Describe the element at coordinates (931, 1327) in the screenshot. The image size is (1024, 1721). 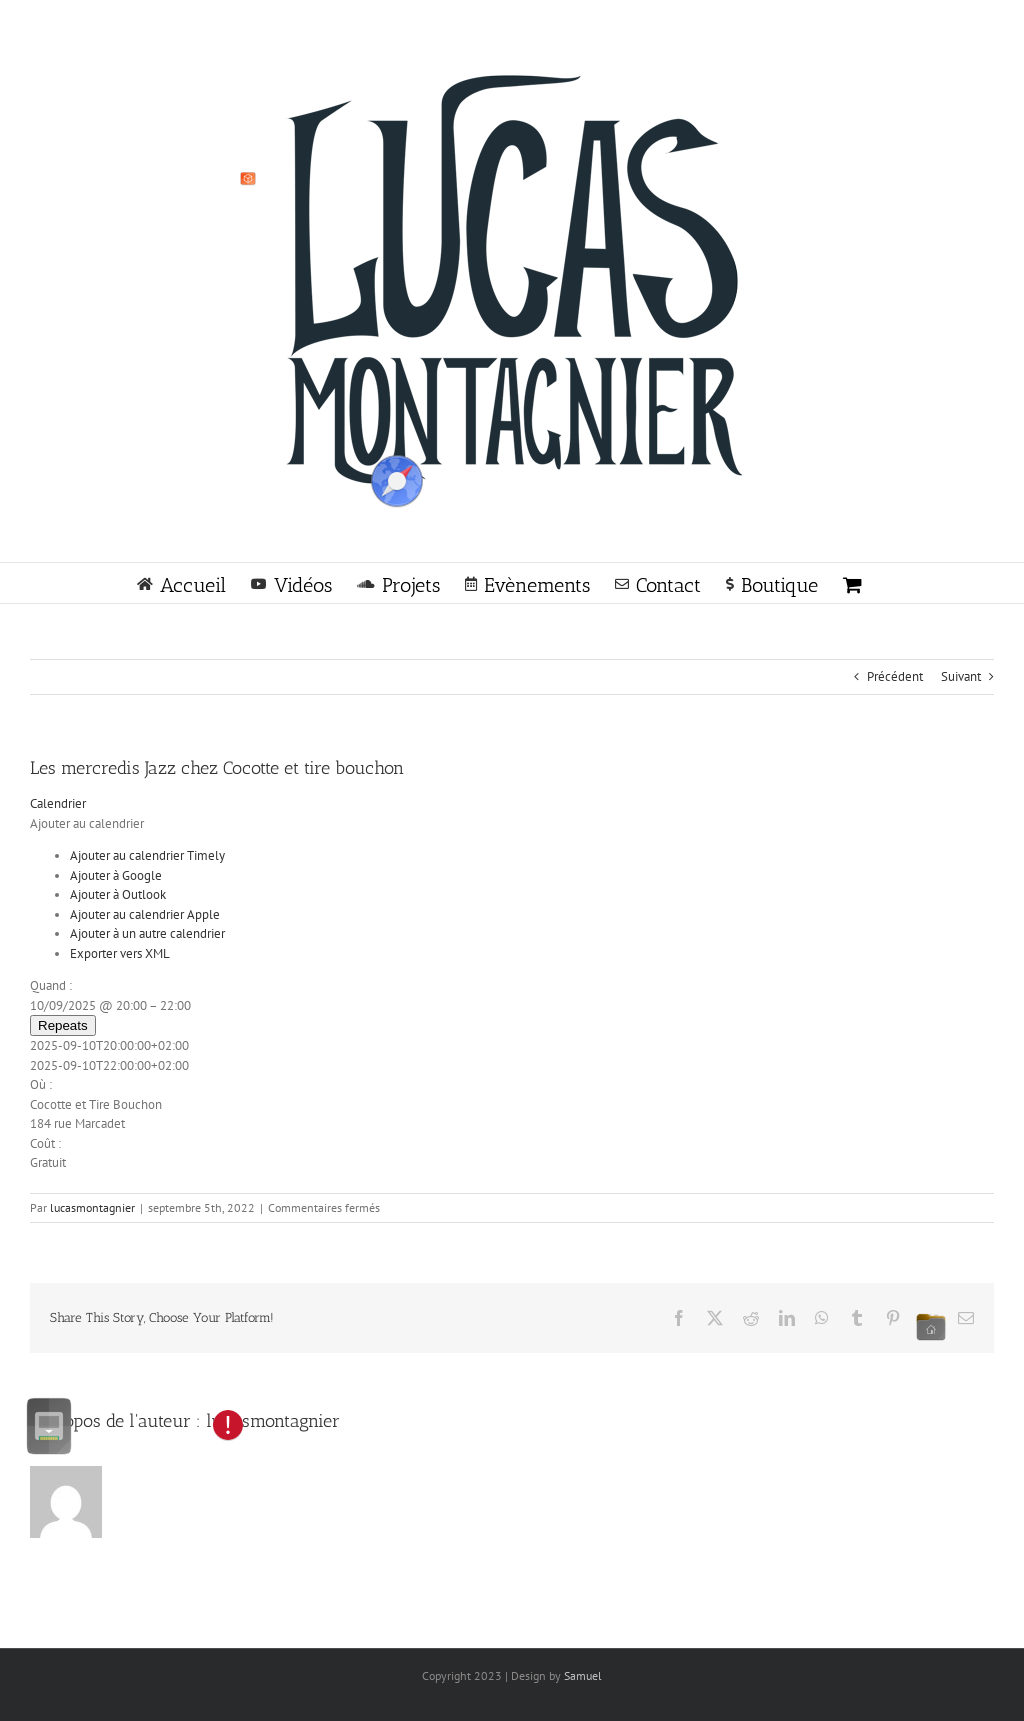
I see `access your home folder` at that location.